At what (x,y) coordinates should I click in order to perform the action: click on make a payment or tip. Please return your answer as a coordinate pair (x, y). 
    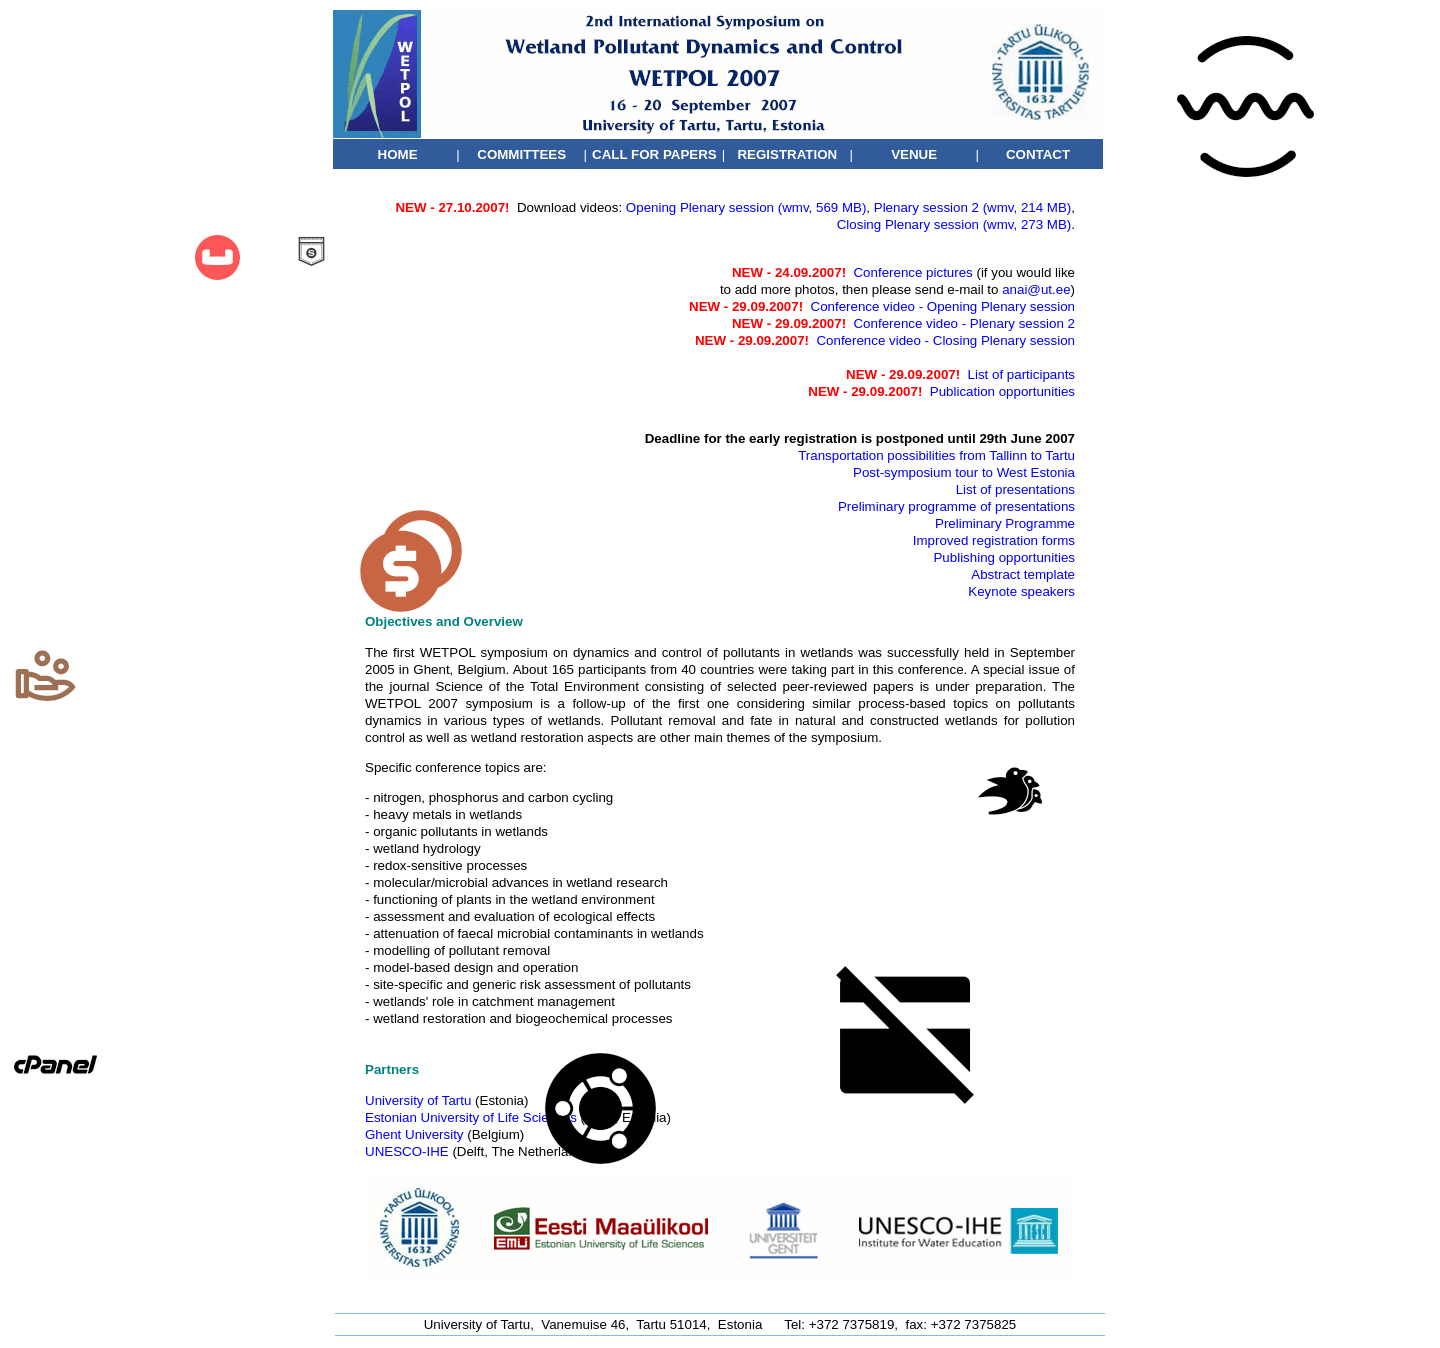
    Looking at the image, I should click on (45, 677).